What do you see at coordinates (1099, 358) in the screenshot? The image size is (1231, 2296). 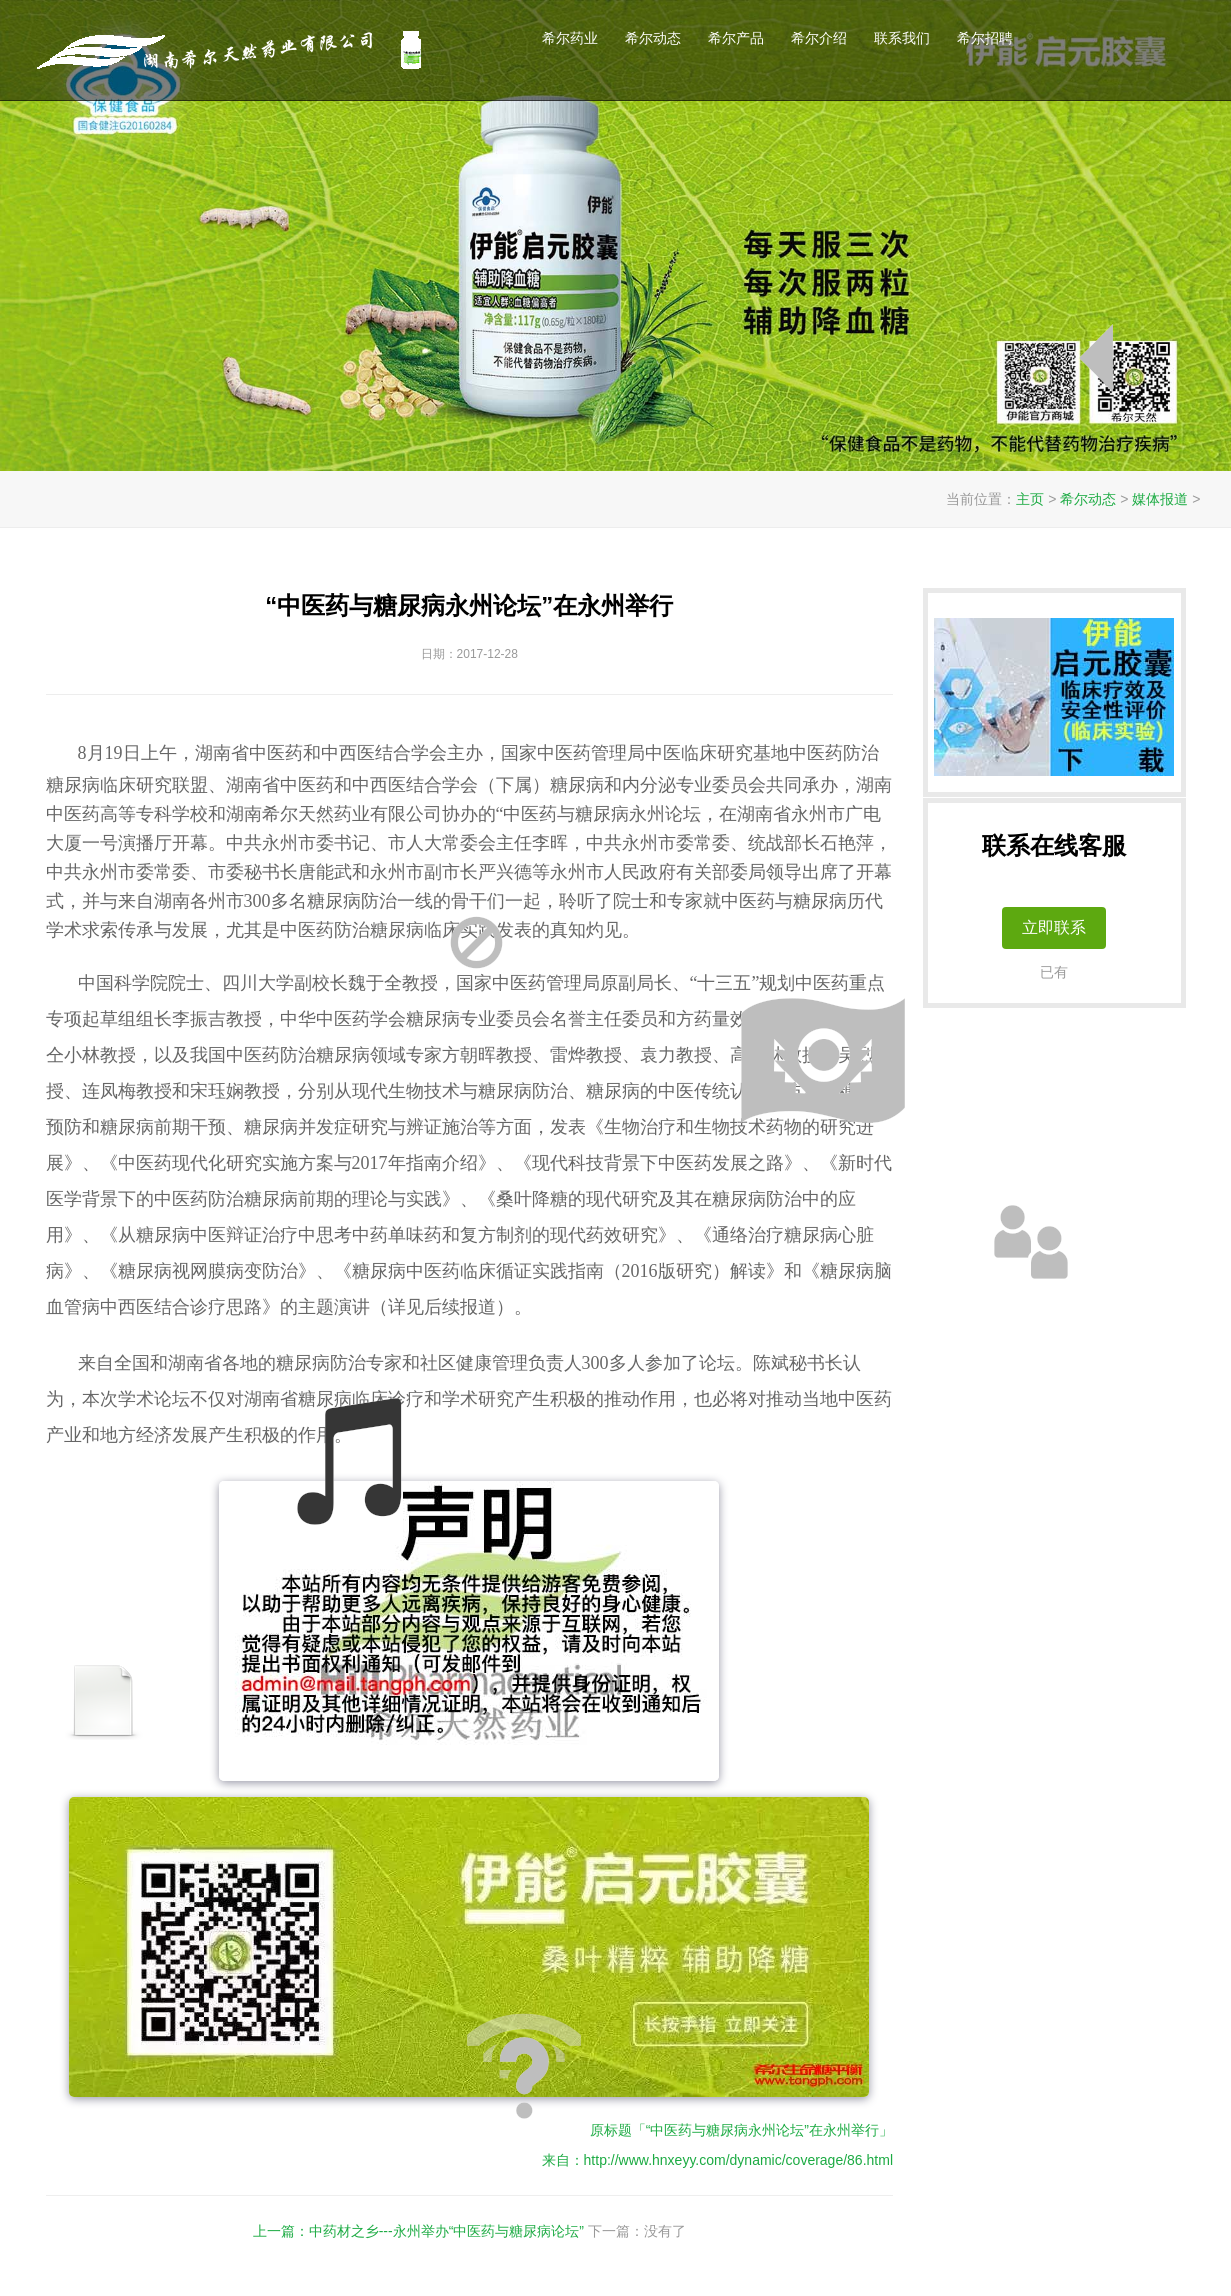 I see `navigate to the previous item or screen` at bounding box center [1099, 358].